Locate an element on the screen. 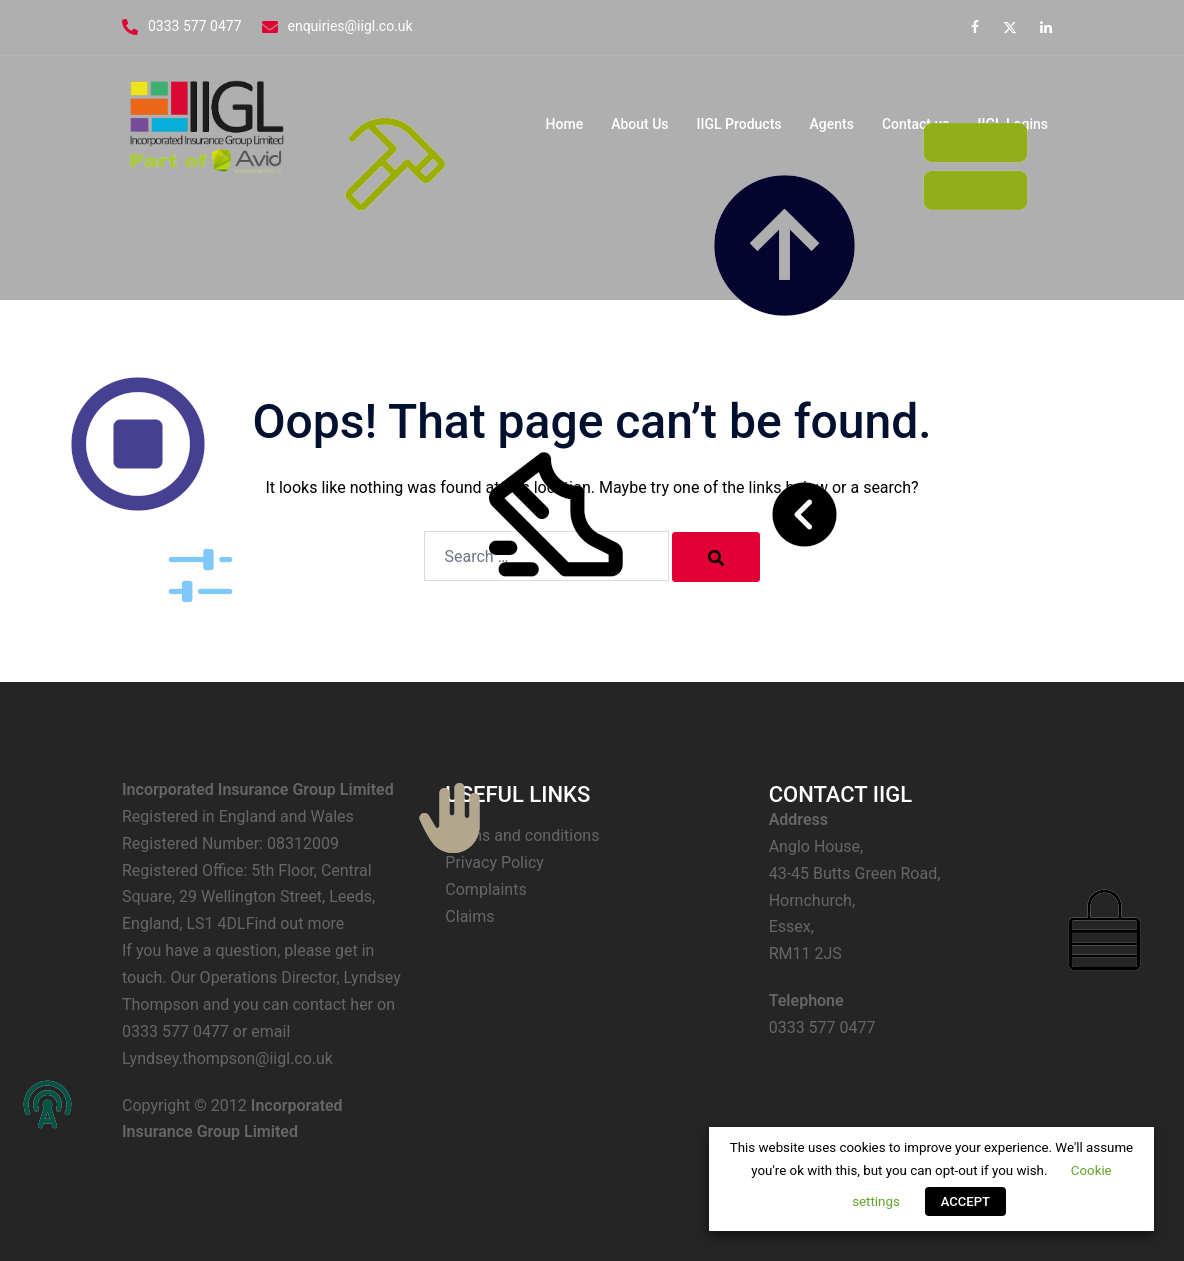  stop media playback is located at coordinates (138, 444).